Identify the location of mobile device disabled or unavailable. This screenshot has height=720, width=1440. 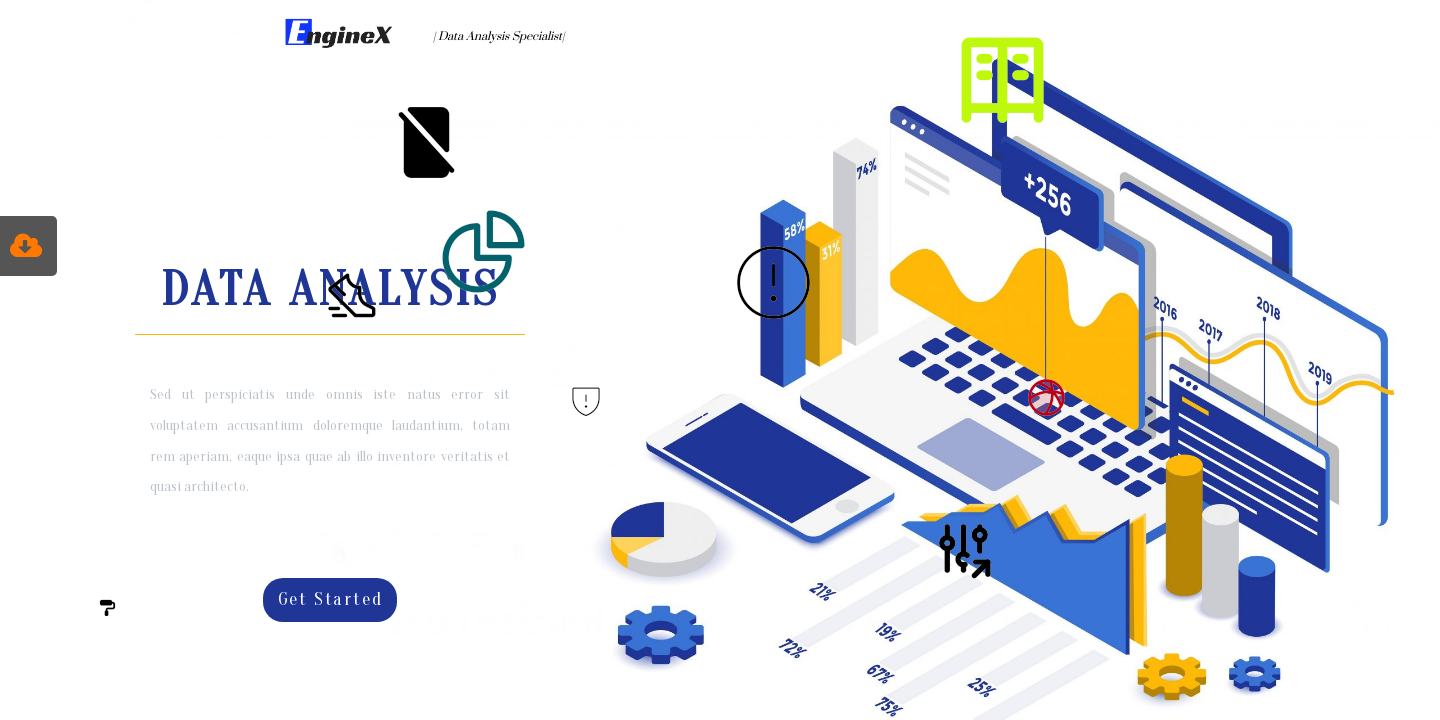
(426, 142).